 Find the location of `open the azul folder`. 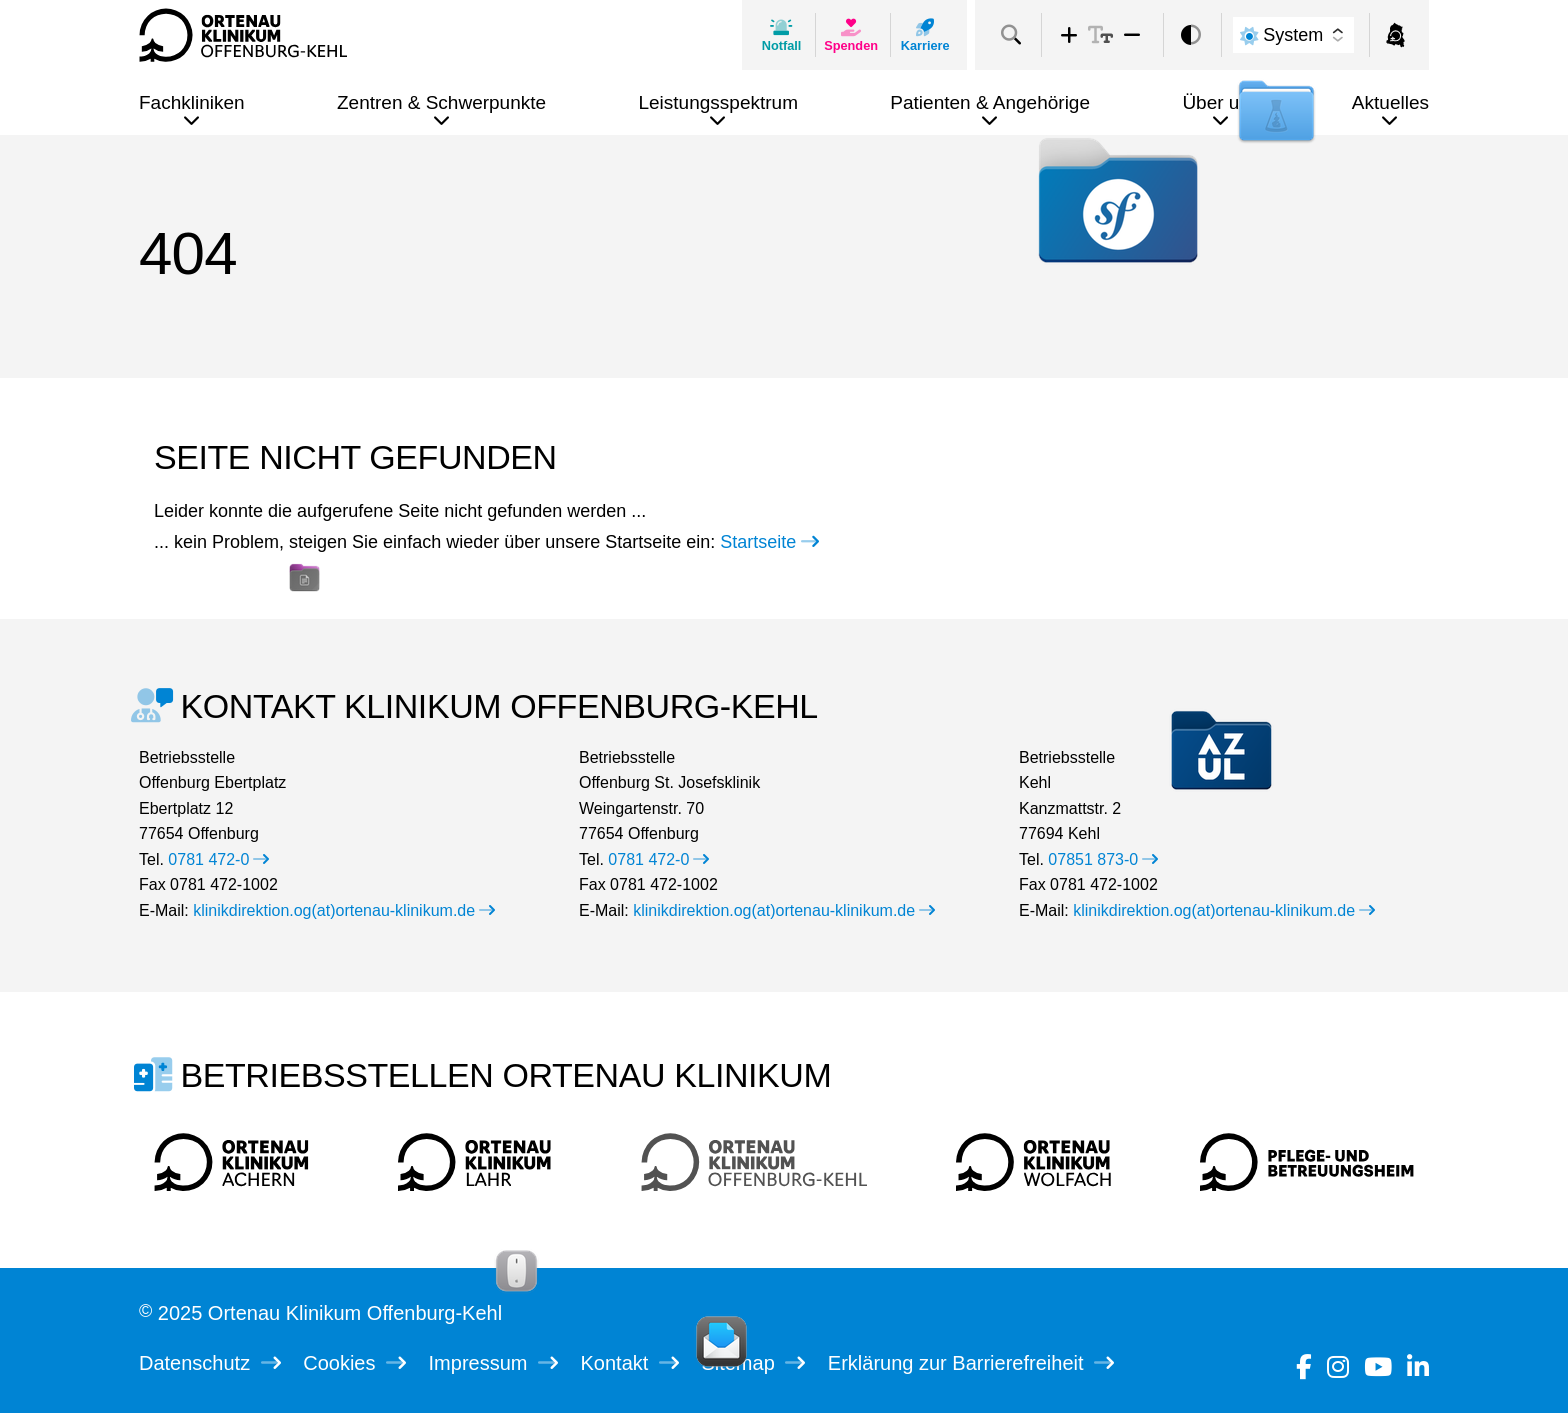

open the azul folder is located at coordinates (1221, 753).